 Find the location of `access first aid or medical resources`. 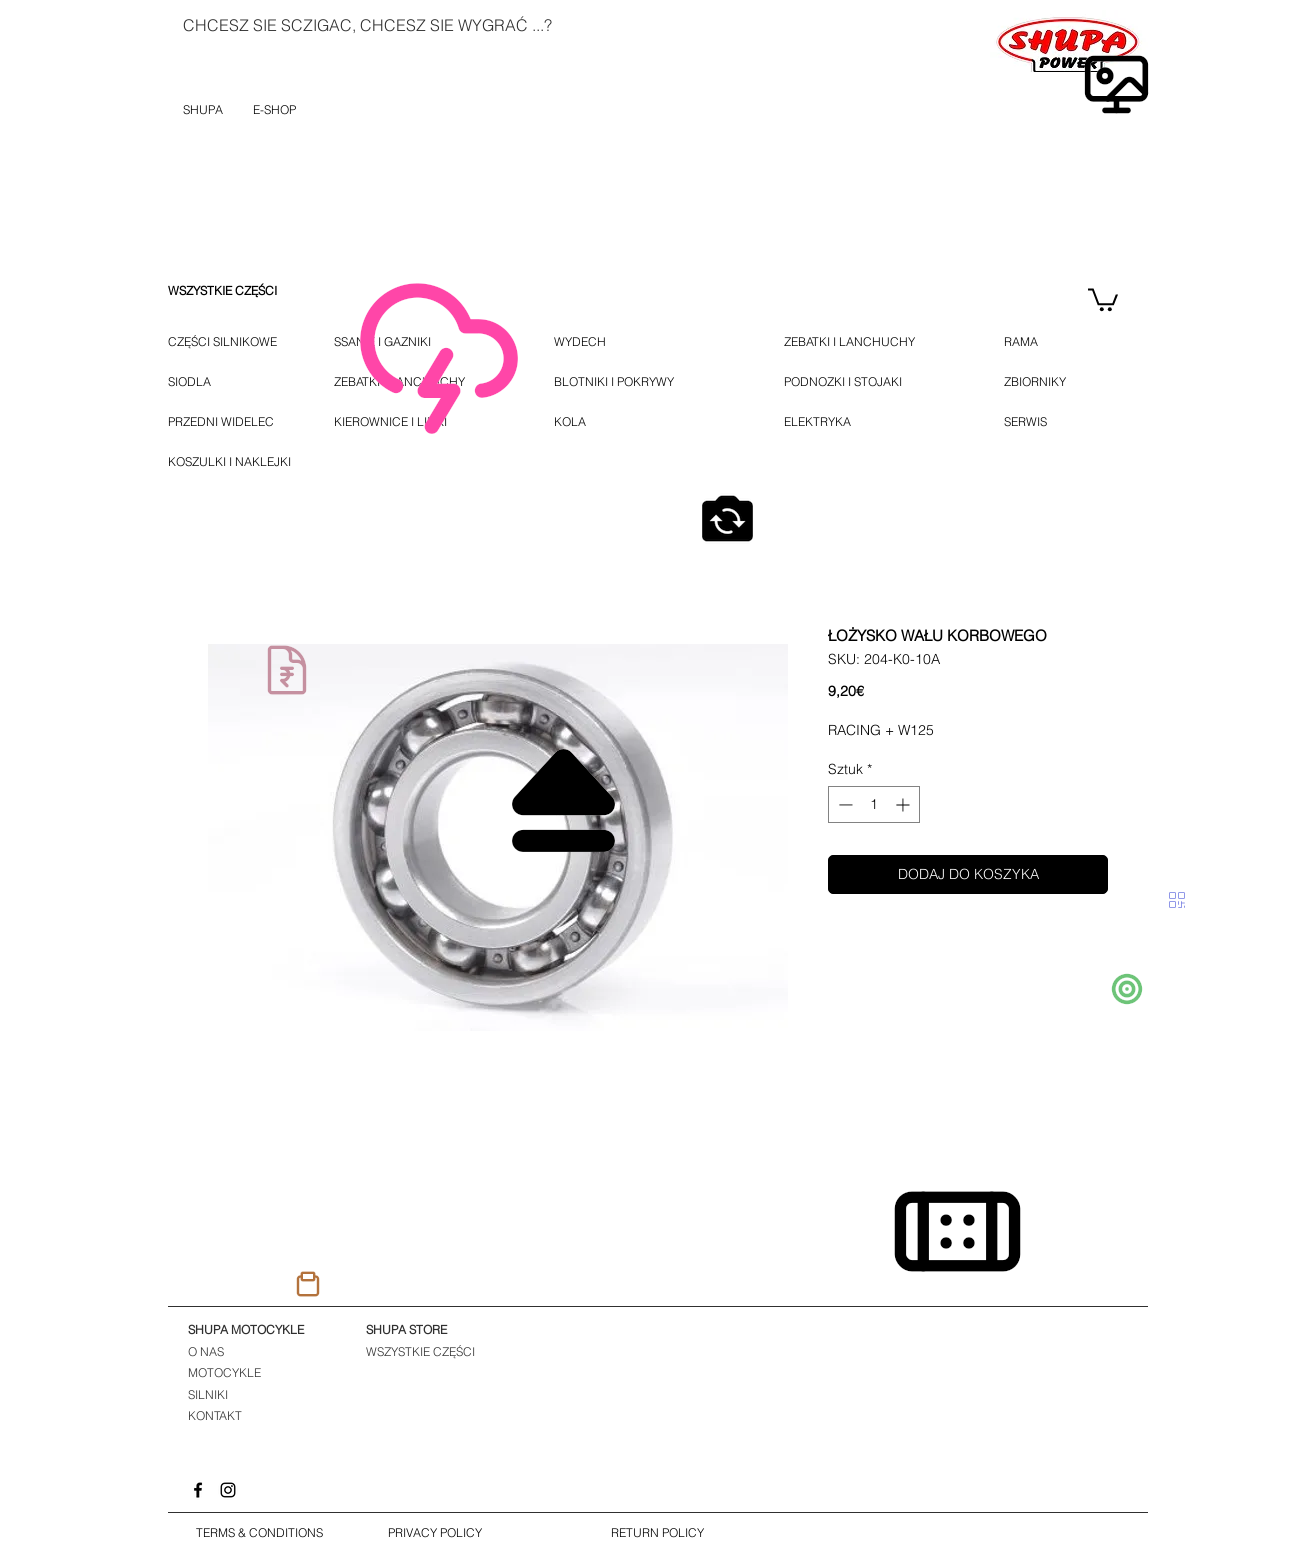

access first aid or medical resources is located at coordinates (957, 1231).